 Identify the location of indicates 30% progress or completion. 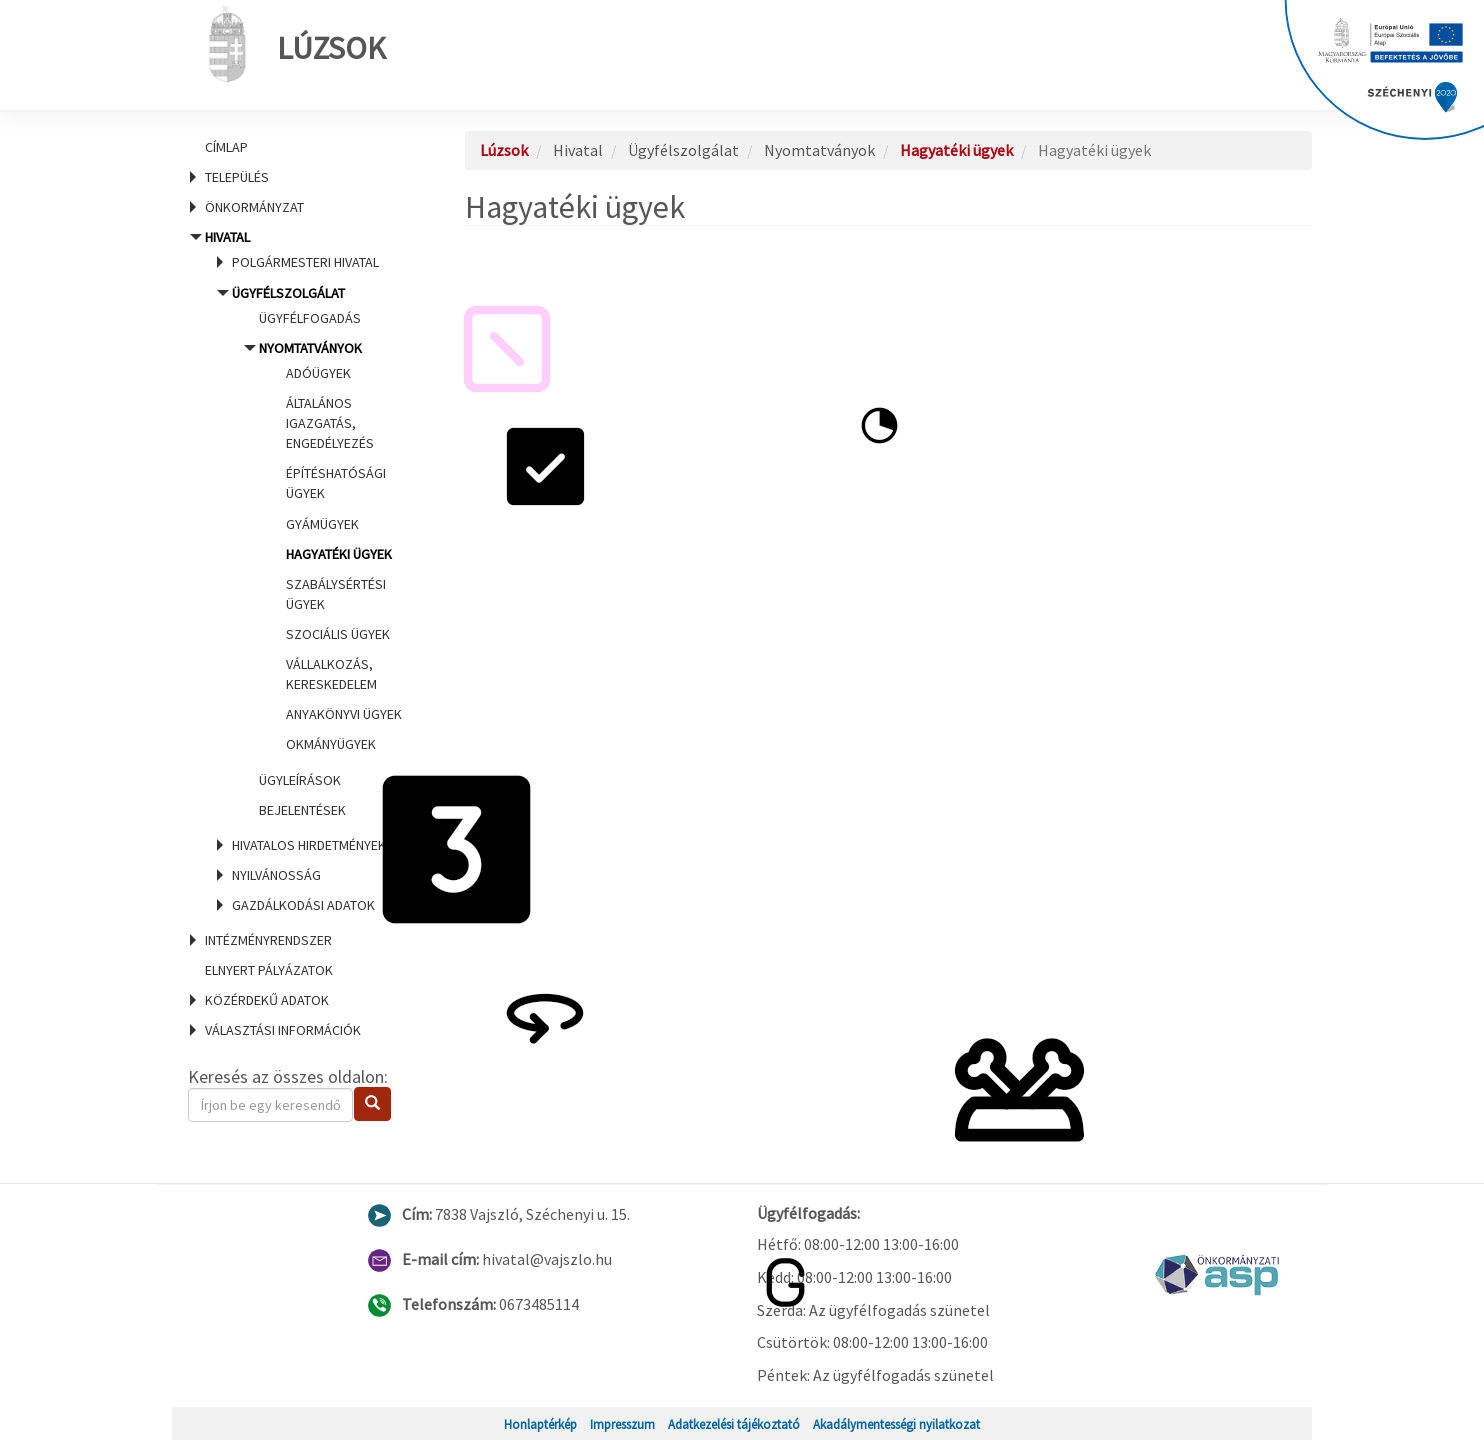
(879, 425).